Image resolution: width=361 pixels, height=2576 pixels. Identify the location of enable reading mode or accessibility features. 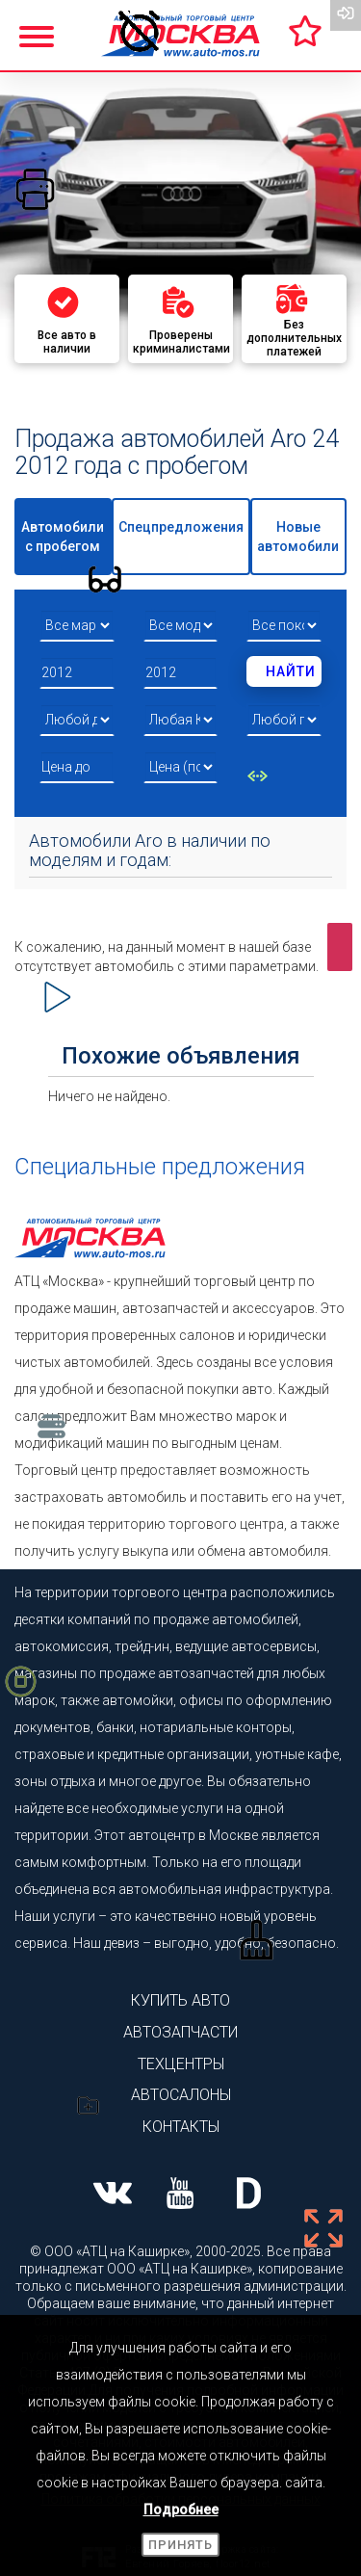
(105, 580).